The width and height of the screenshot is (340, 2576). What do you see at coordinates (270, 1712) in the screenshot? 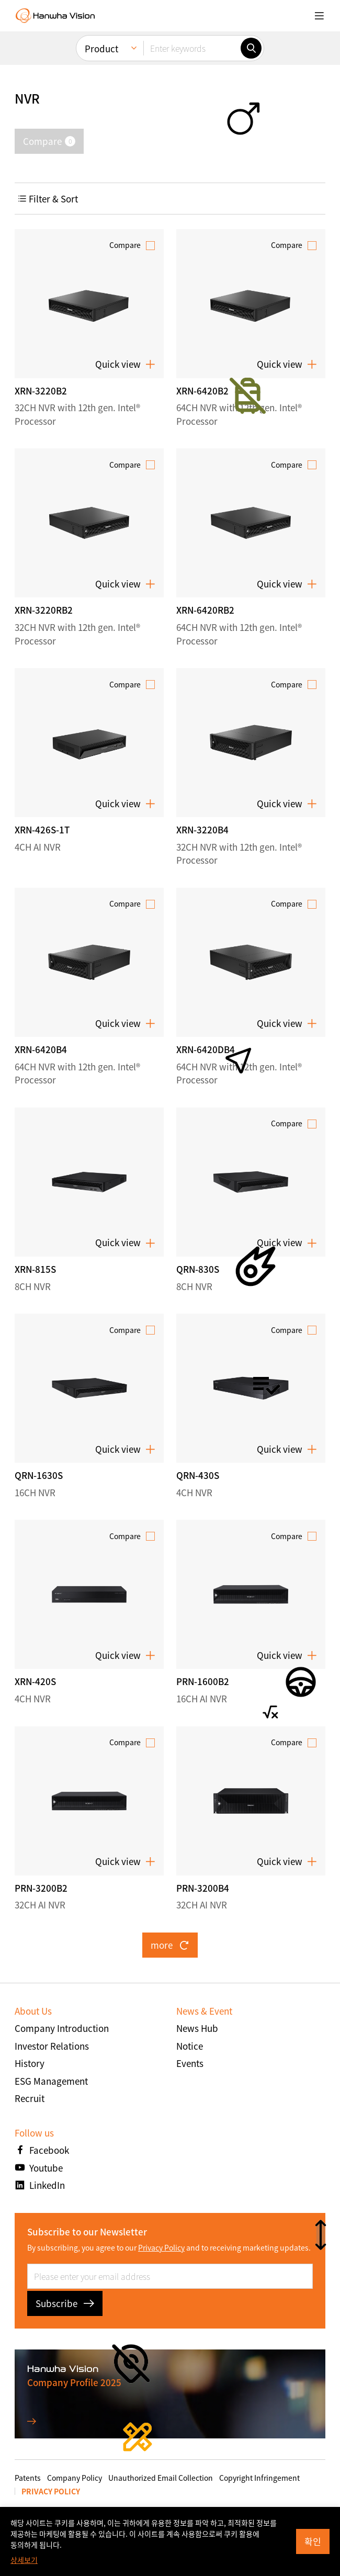
I see `access calculator or math functions` at bounding box center [270, 1712].